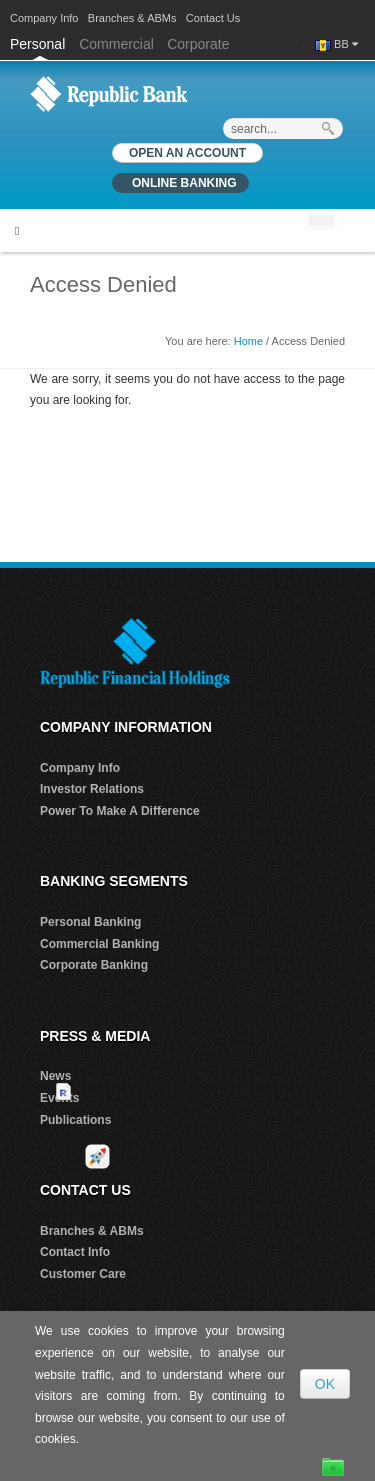 This screenshot has width=375, height=1481. I want to click on launch ibus typing booster input method, so click(97, 1156).